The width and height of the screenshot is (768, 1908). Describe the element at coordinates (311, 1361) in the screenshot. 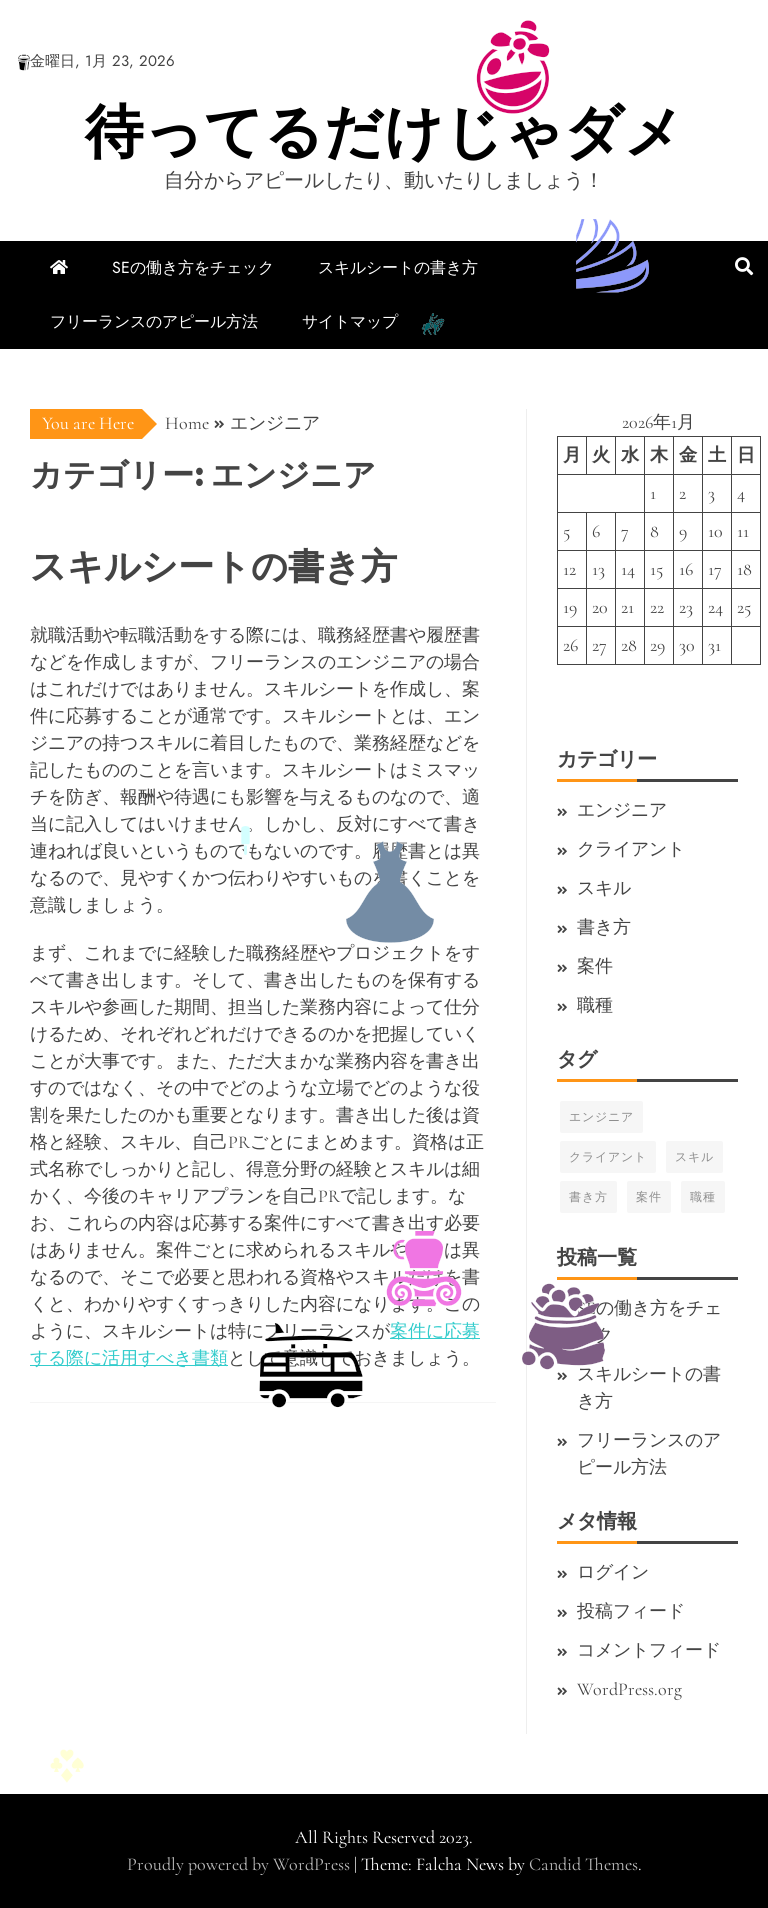

I see `browse surf or beach-related activities` at that location.